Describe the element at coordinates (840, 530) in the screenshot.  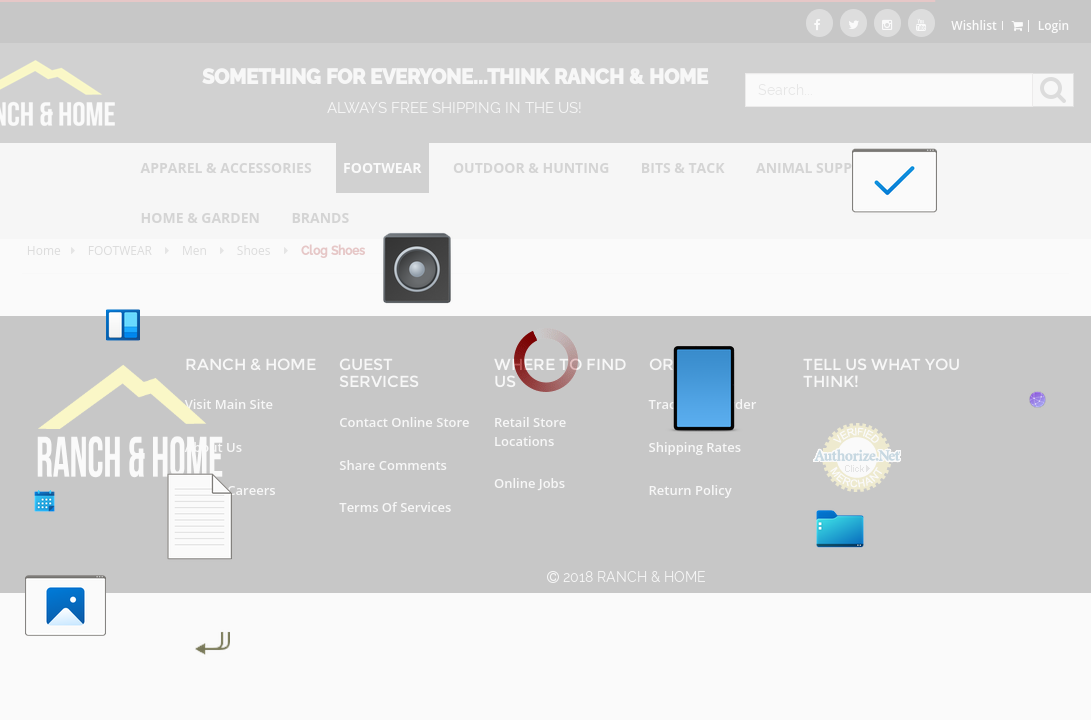
I see `open desktop folder` at that location.